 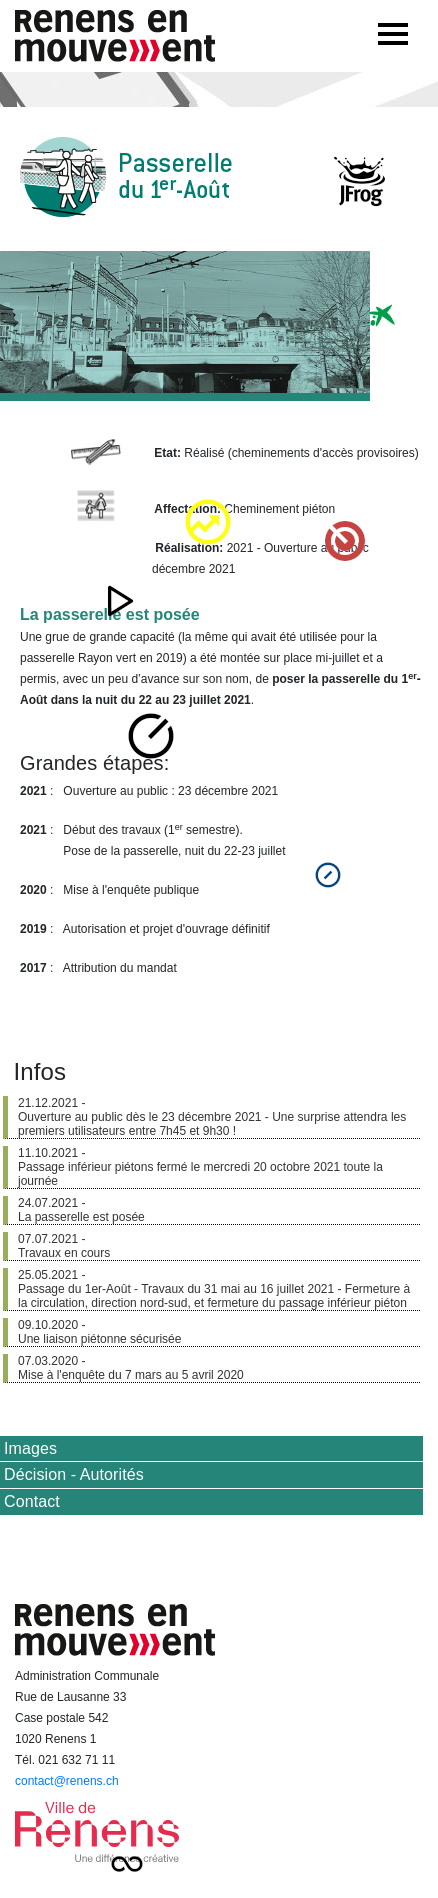 What do you see at coordinates (127, 1864) in the screenshot?
I see `indicates unlimited or infinite content` at bounding box center [127, 1864].